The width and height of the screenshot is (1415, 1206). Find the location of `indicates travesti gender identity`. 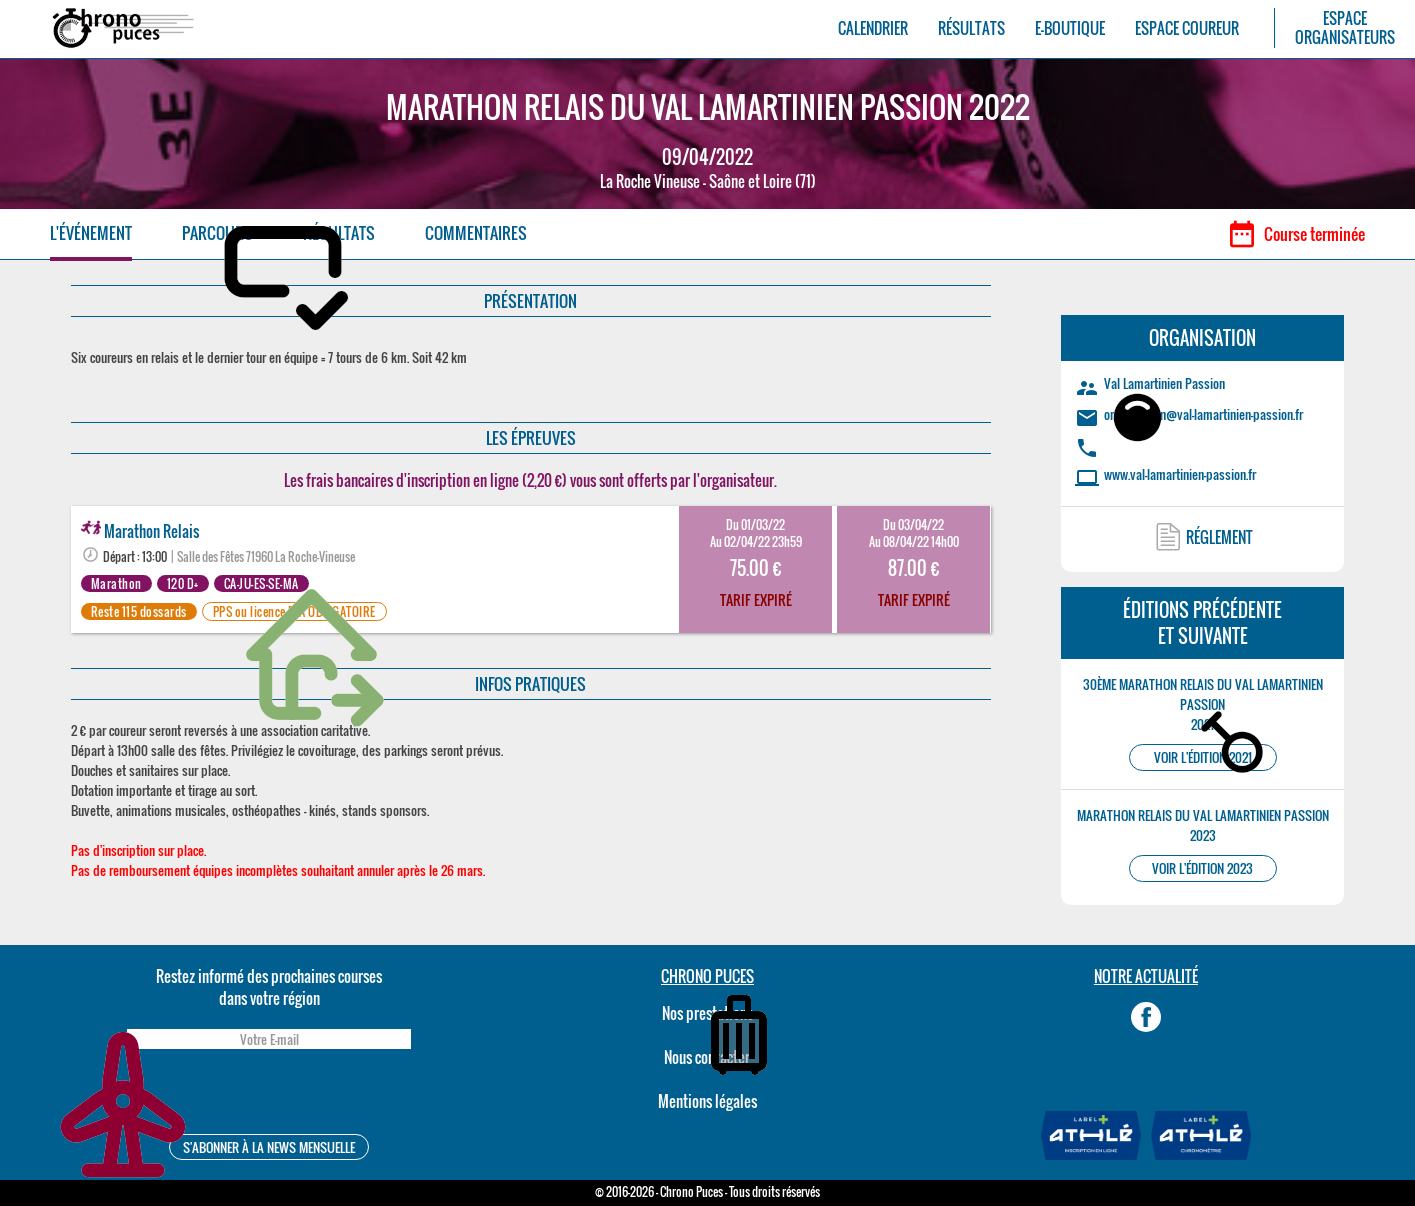

indicates travesti gender identity is located at coordinates (1232, 742).